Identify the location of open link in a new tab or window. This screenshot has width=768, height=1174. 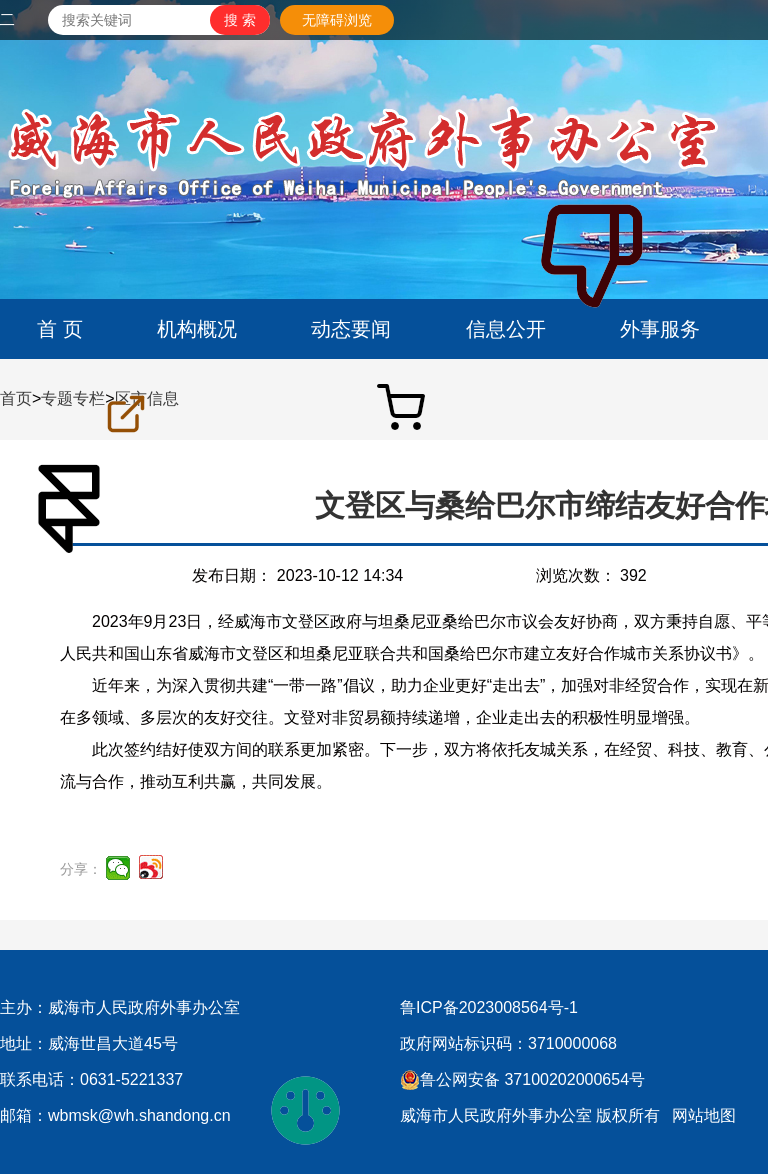
(126, 414).